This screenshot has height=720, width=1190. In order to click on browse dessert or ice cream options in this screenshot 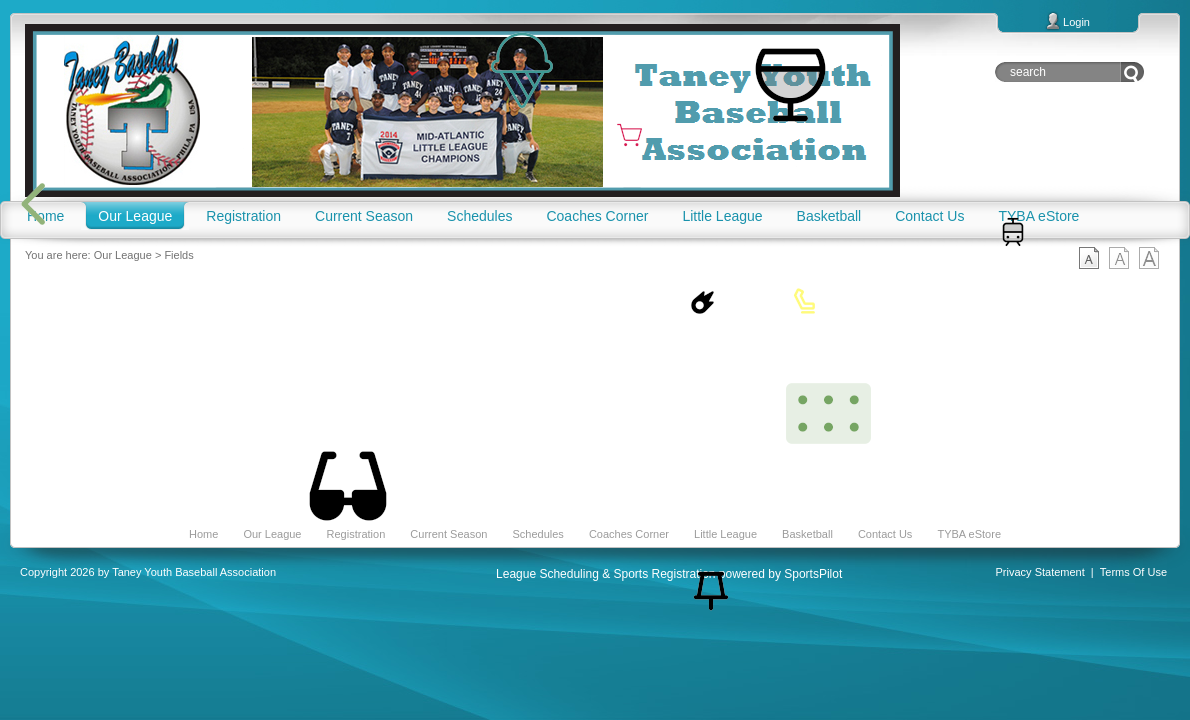, I will do `click(522, 69)`.